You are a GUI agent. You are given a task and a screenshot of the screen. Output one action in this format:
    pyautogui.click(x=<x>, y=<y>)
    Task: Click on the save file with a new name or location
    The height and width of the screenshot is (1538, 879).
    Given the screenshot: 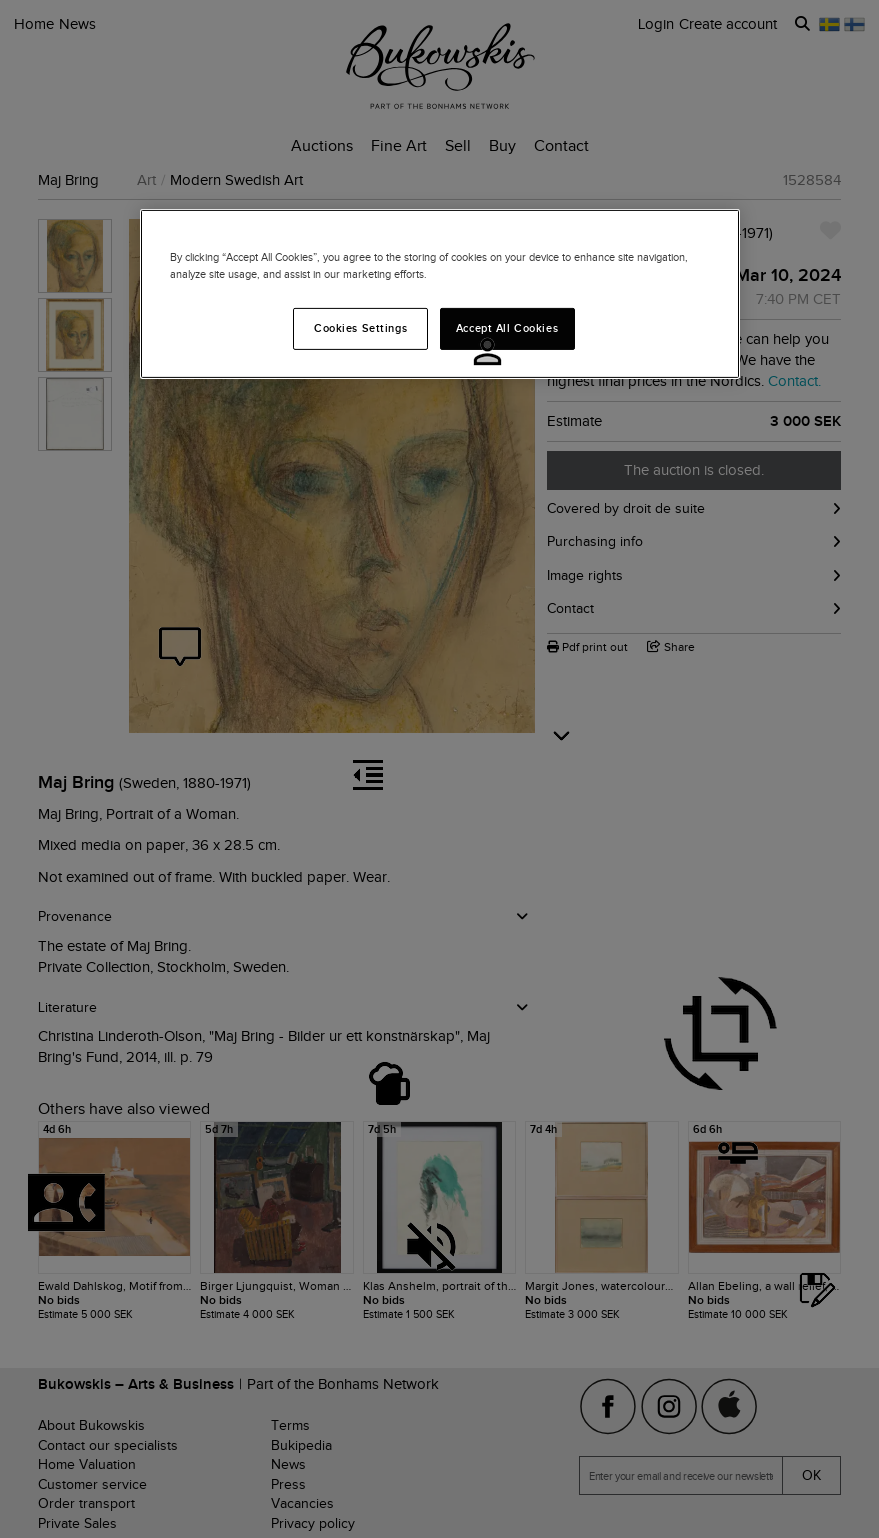 What is the action you would take?
    pyautogui.click(x=817, y=1290)
    